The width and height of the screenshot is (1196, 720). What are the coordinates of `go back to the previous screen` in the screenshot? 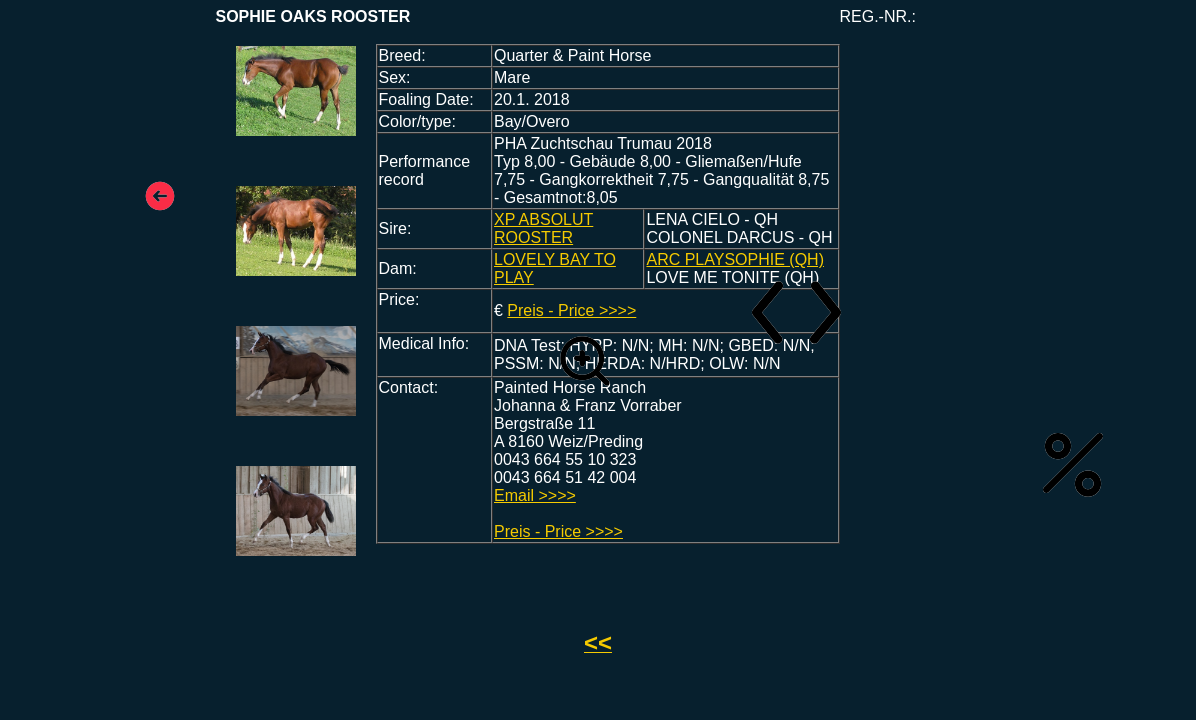 It's located at (160, 196).